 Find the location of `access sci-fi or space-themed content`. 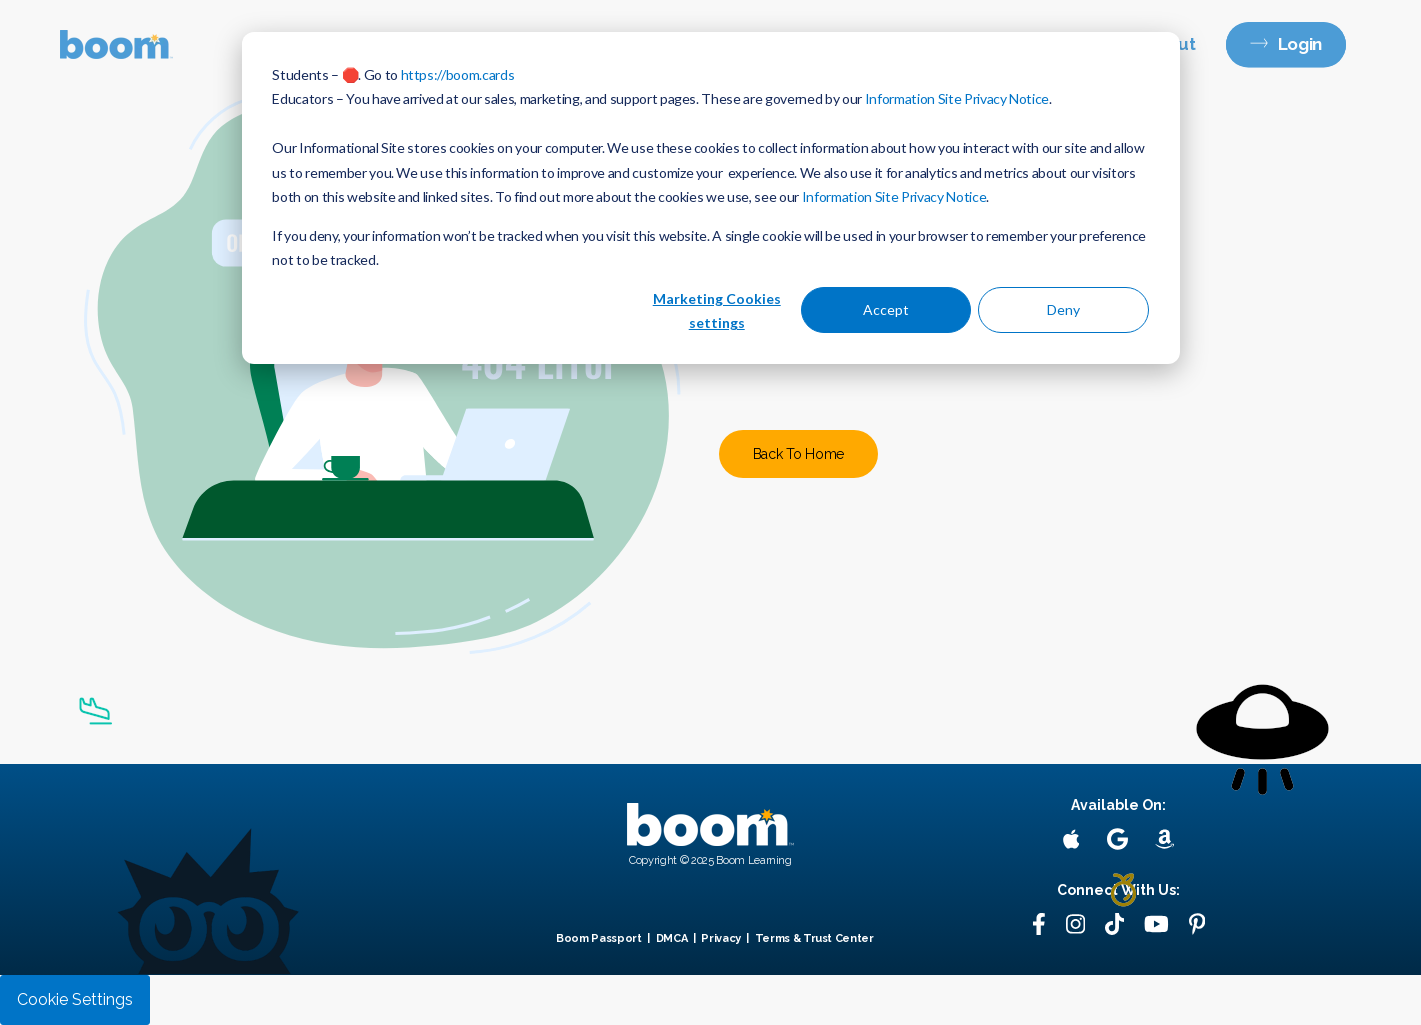

access sci-fi or space-themed content is located at coordinates (1262, 737).